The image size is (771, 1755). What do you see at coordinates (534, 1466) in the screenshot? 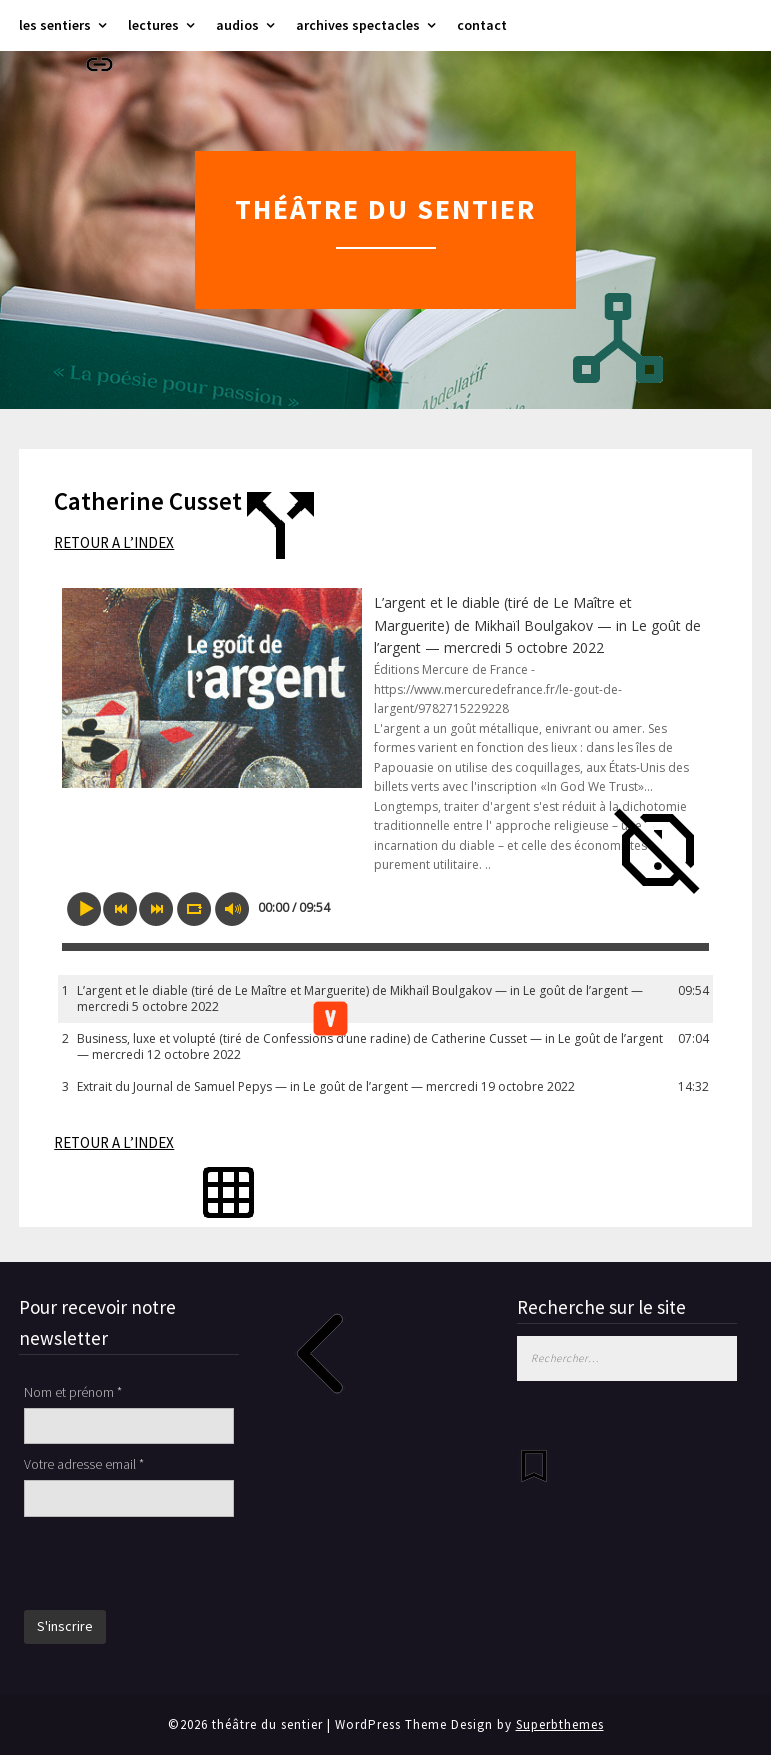
I see `bookmark this item` at bounding box center [534, 1466].